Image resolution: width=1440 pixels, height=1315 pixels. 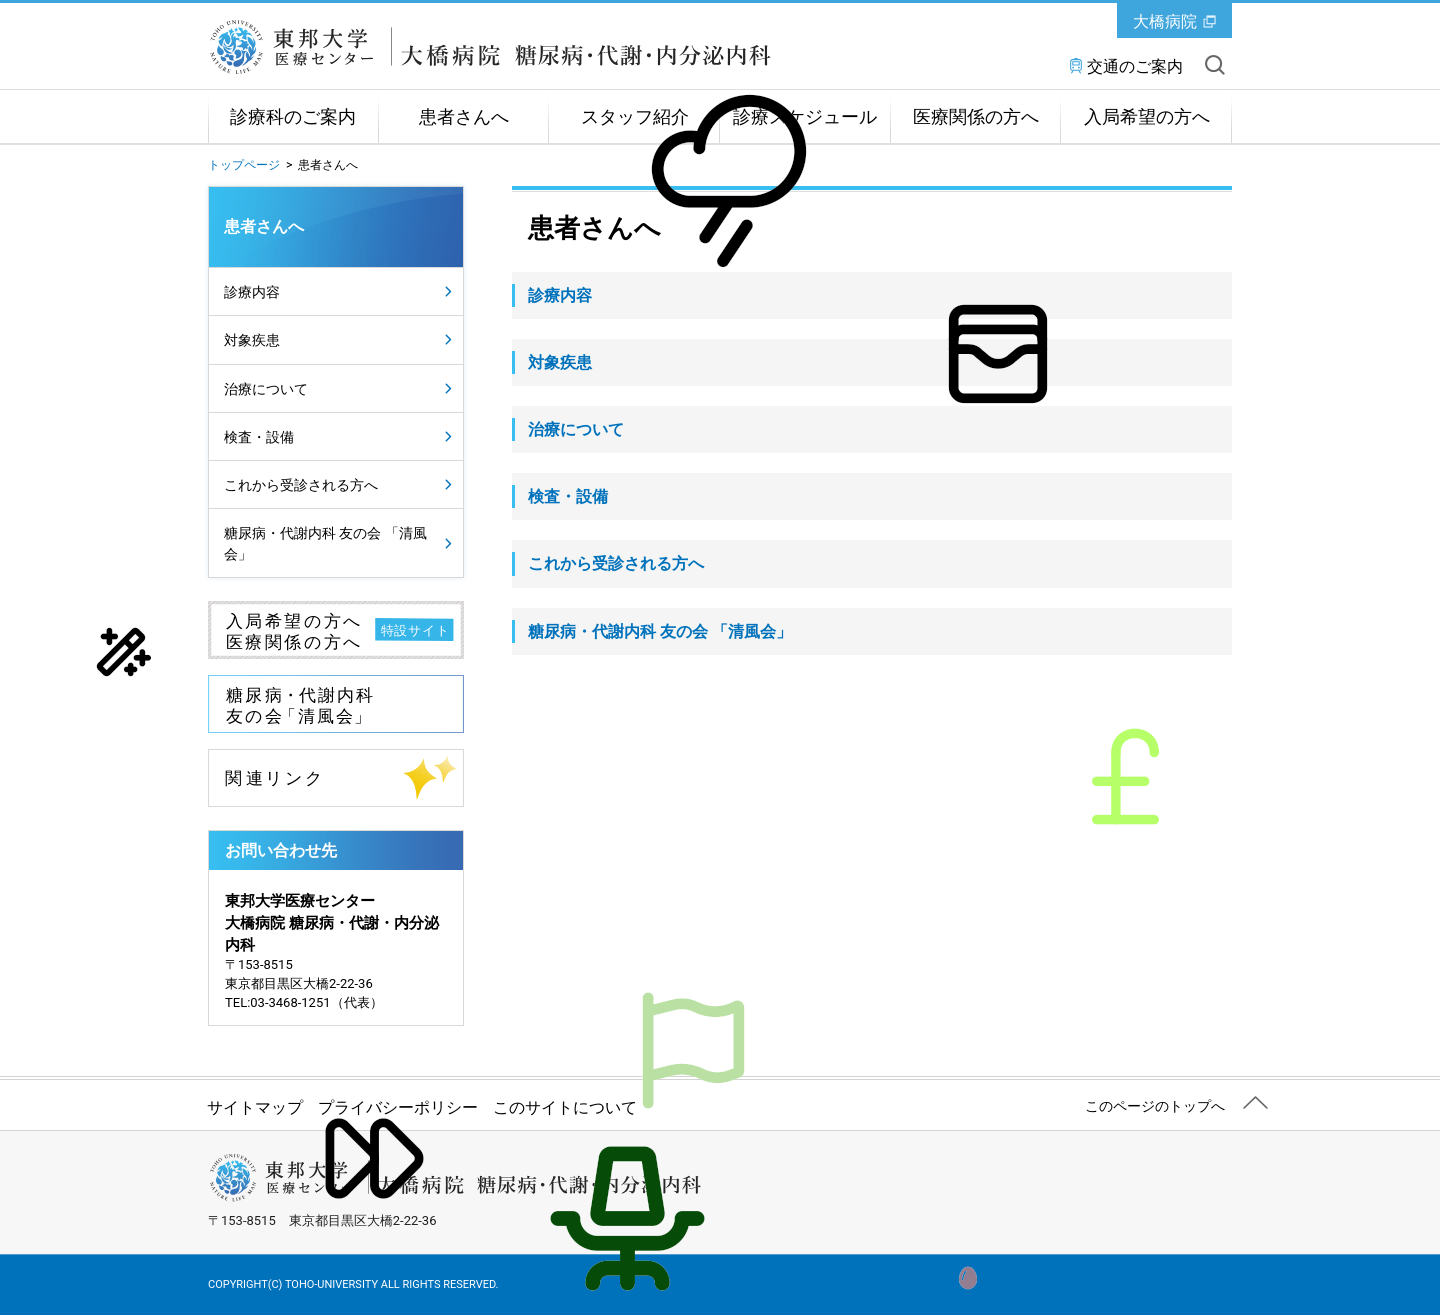 What do you see at coordinates (968, 1278) in the screenshot?
I see `indicates food or breakfast-related content` at bounding box center [968, 1278].